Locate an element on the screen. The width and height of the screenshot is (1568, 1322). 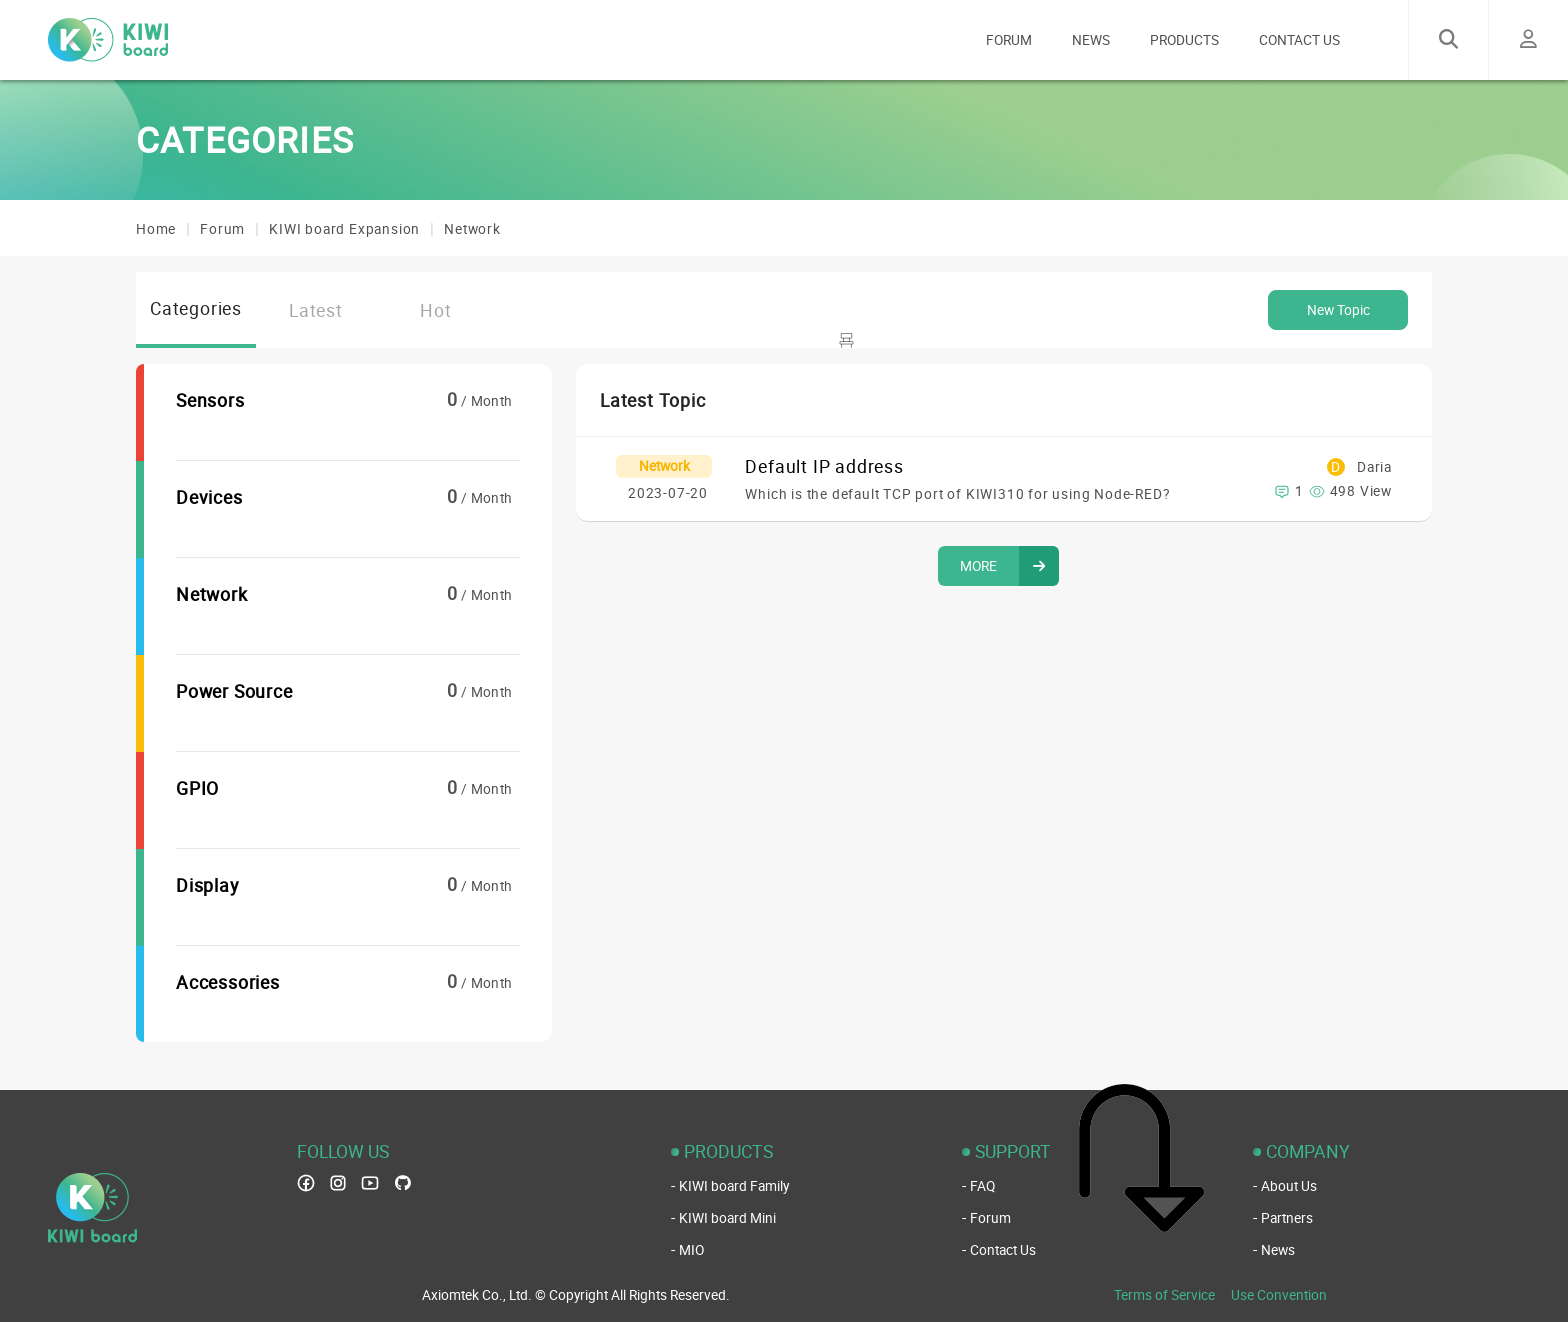
redo or repeat last action is located at coordinates (1136, 1158).